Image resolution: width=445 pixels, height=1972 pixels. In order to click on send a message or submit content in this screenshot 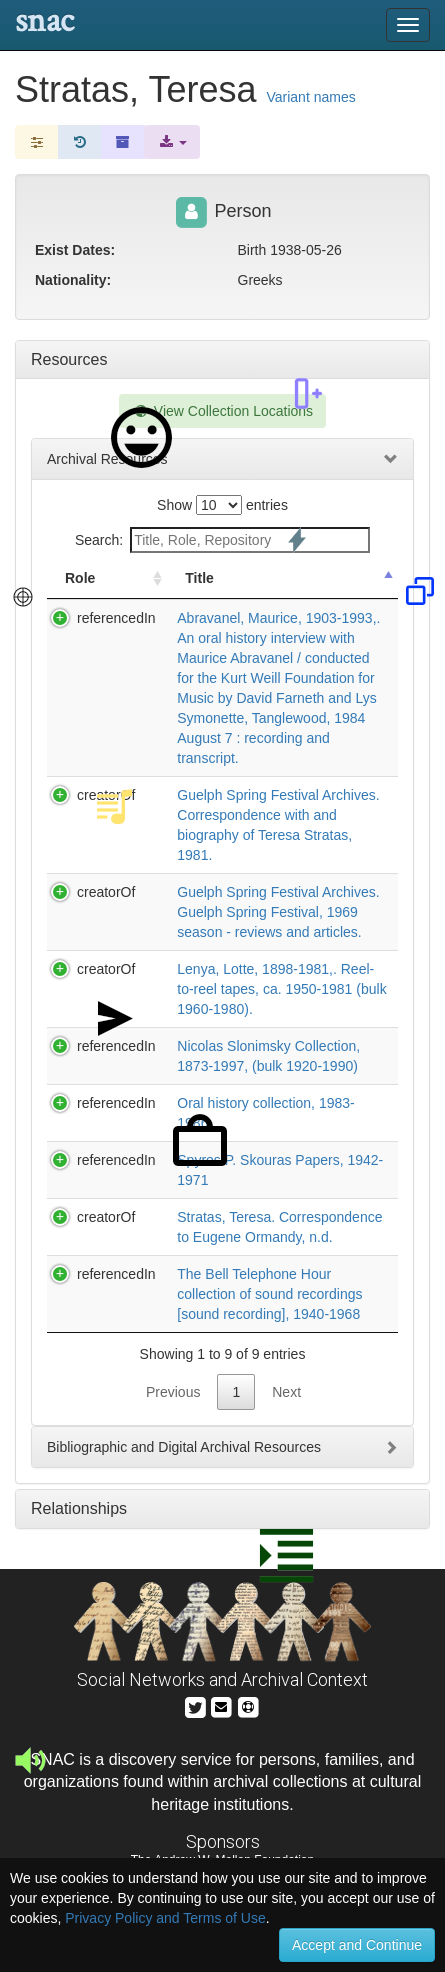, I will do `click(115, 1018)`.